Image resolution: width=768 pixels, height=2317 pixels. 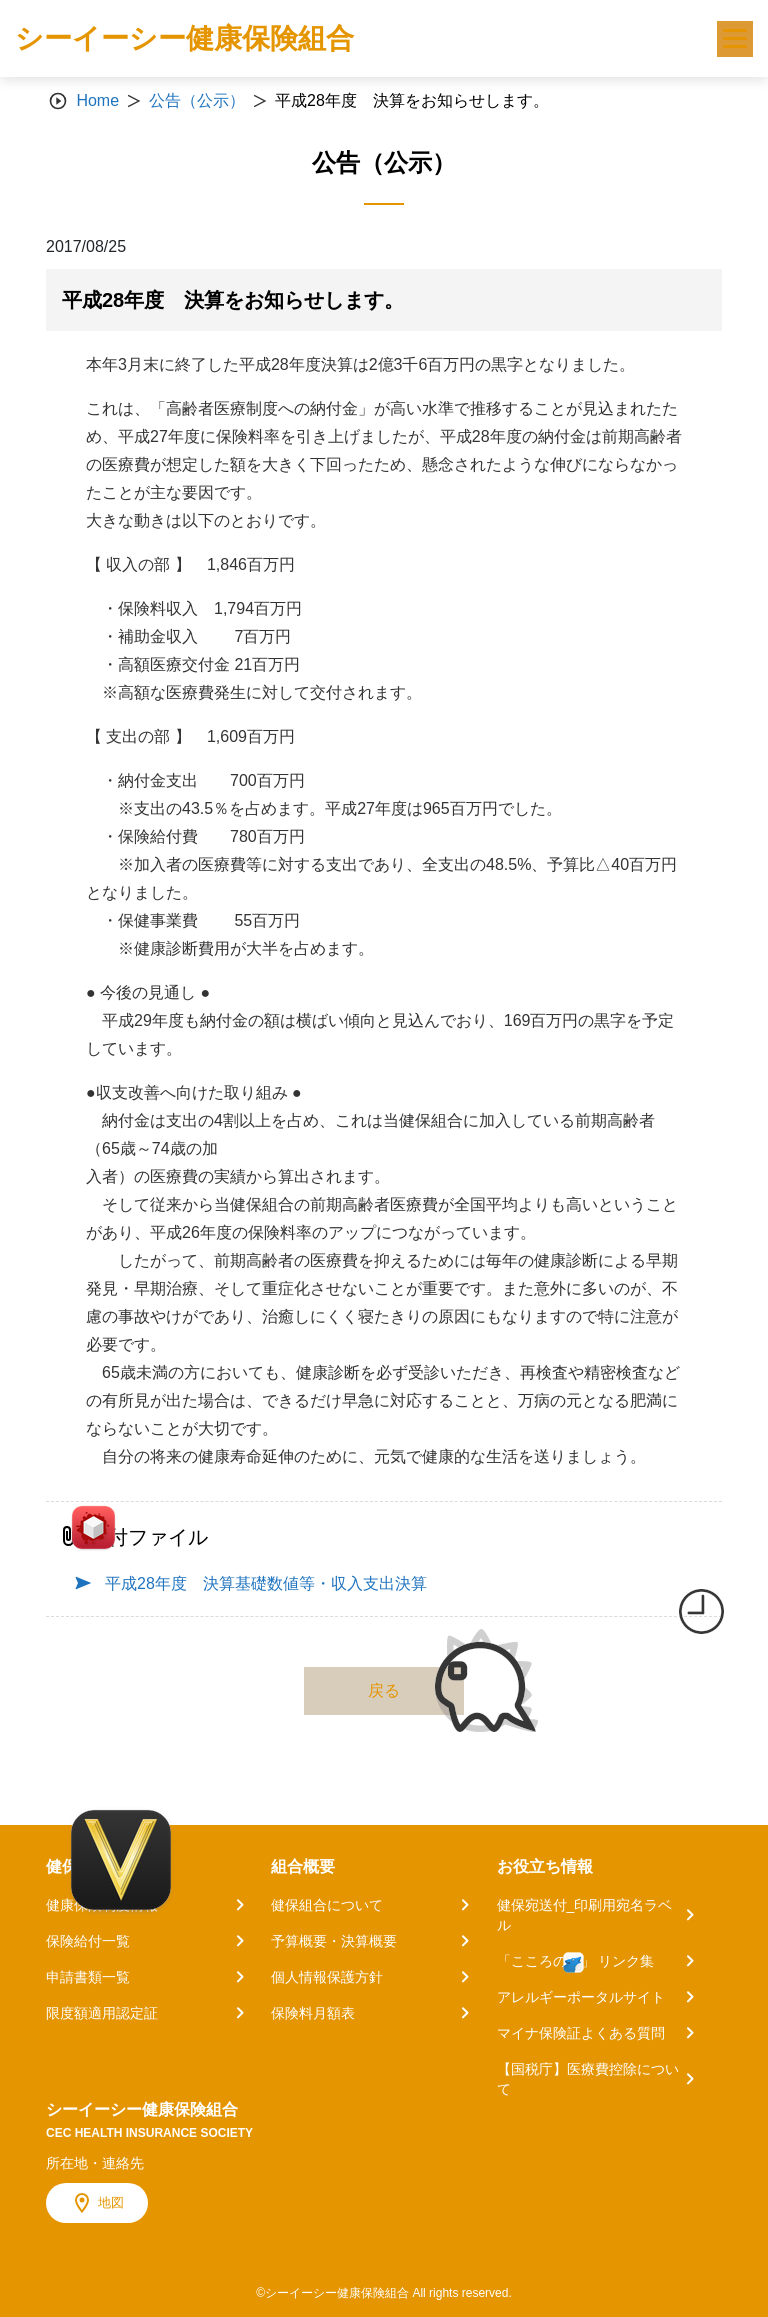 I want to click on launch assaultcube game, so click(x=93, y=1527).